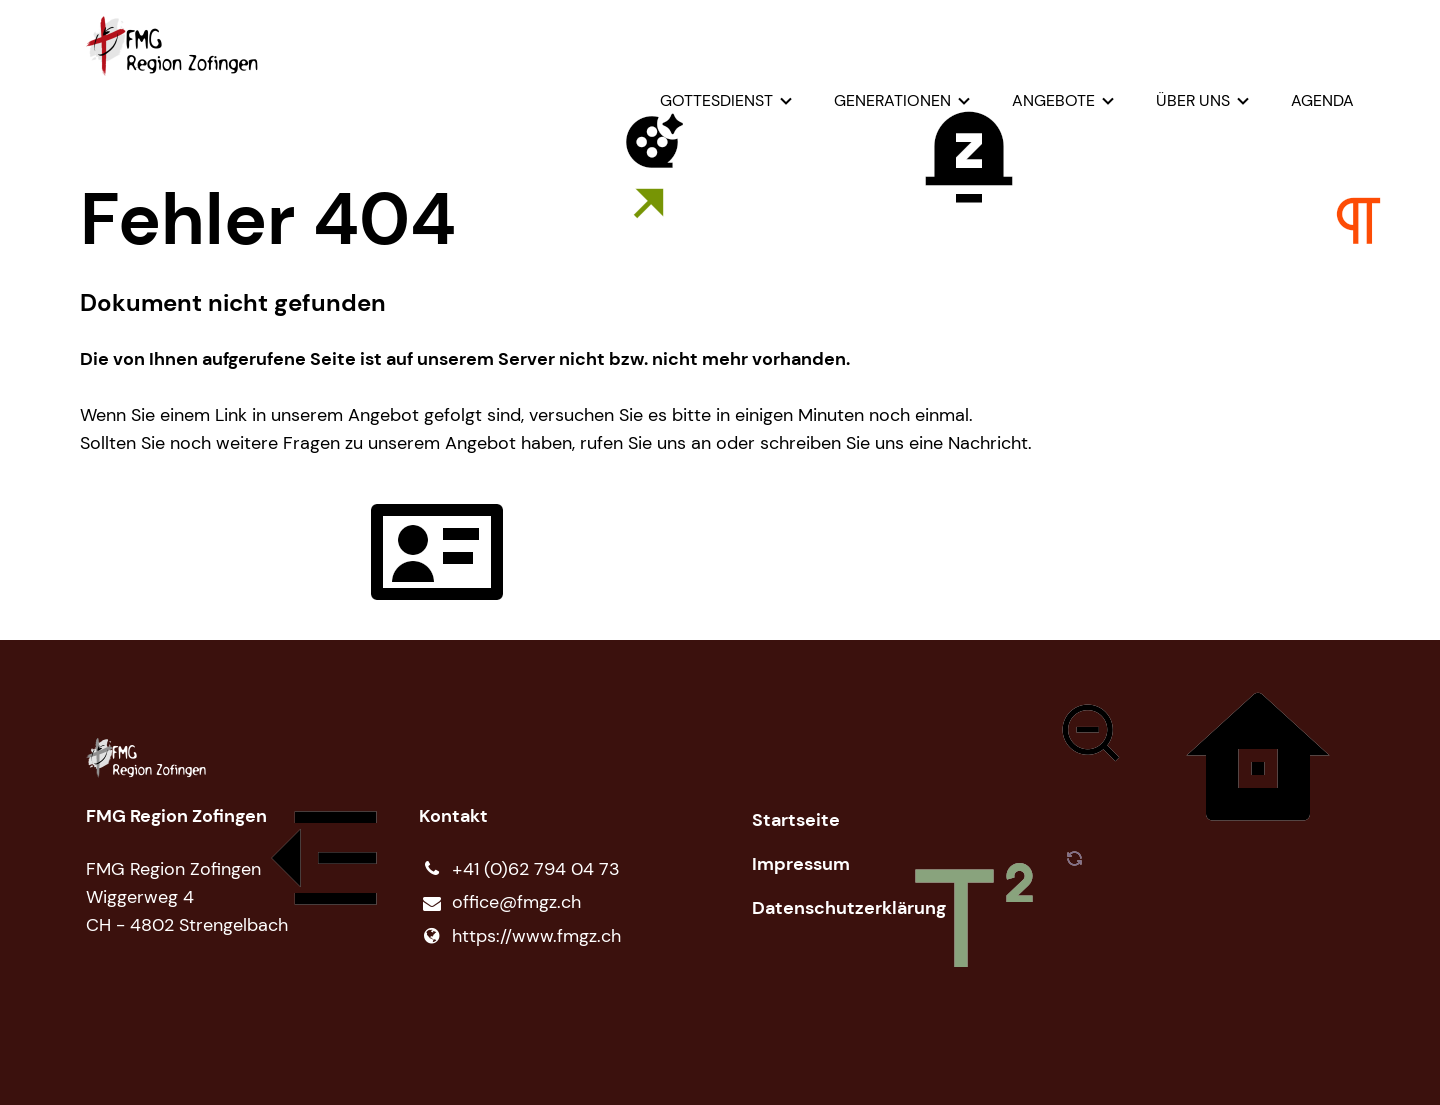  I want to click on open link in new tab or window, so click(648, 203).